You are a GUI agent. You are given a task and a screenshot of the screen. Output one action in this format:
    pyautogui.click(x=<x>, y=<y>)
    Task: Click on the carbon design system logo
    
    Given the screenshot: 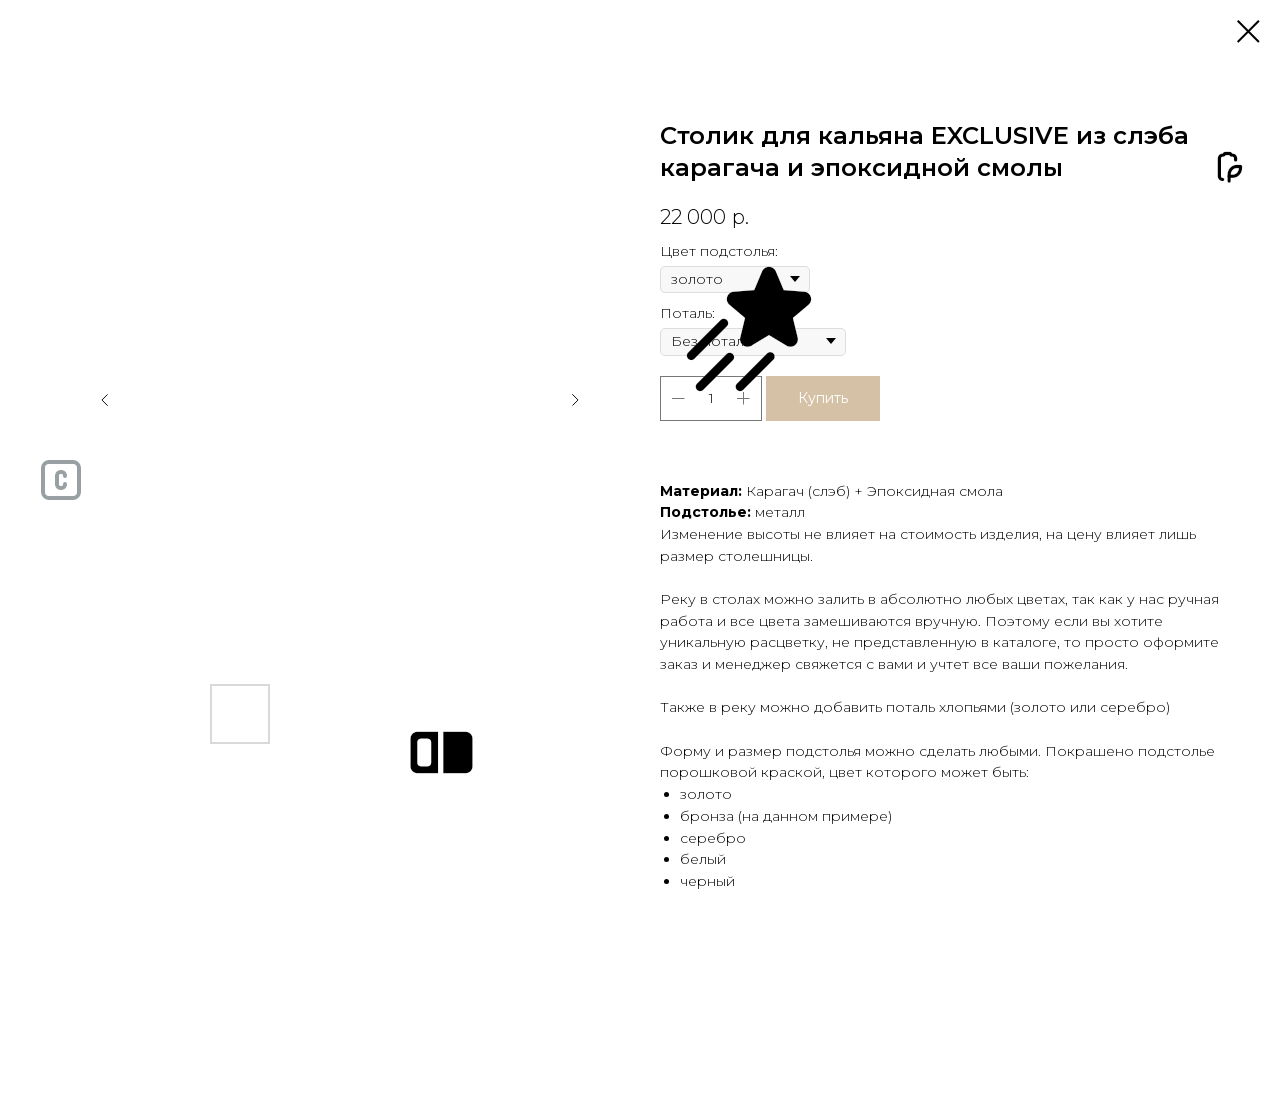 What is the action you would take?
    pyautogui.click(x=61, y=480)
    